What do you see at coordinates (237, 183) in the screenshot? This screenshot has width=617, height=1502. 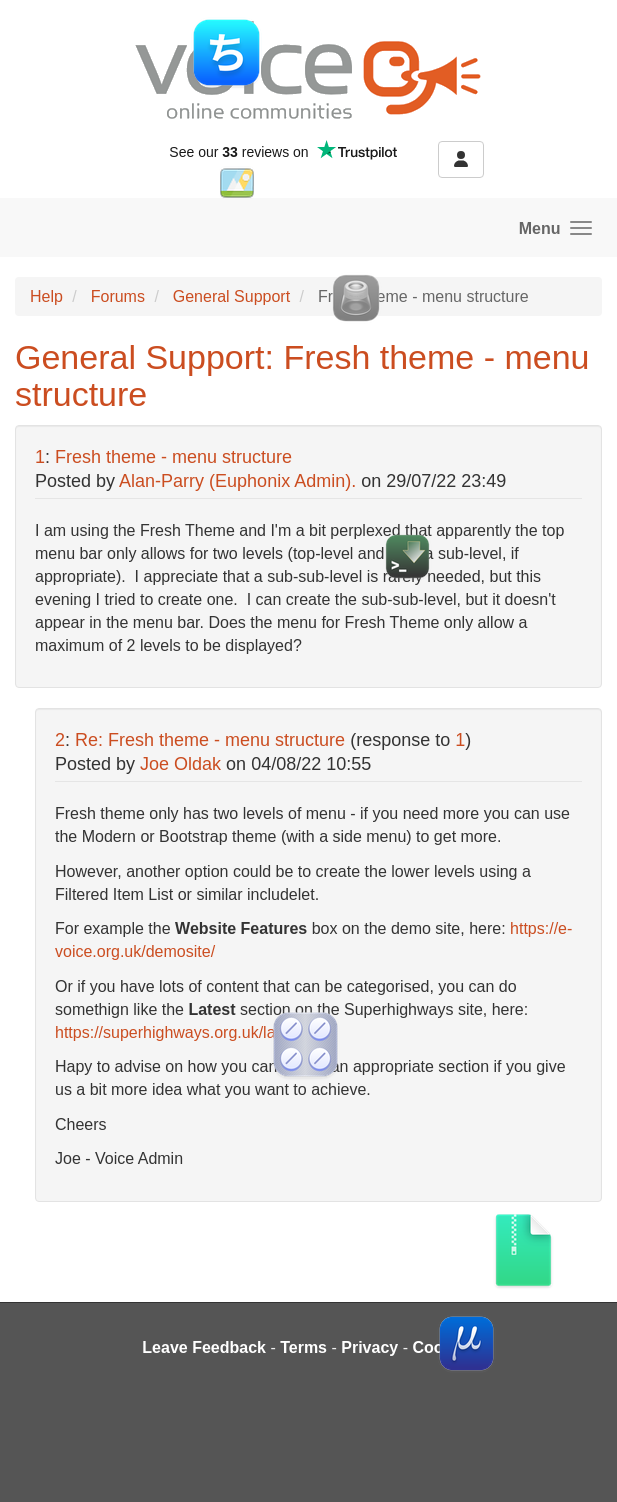 I see `open the photo gallery app` at bounding box center [237, 183].